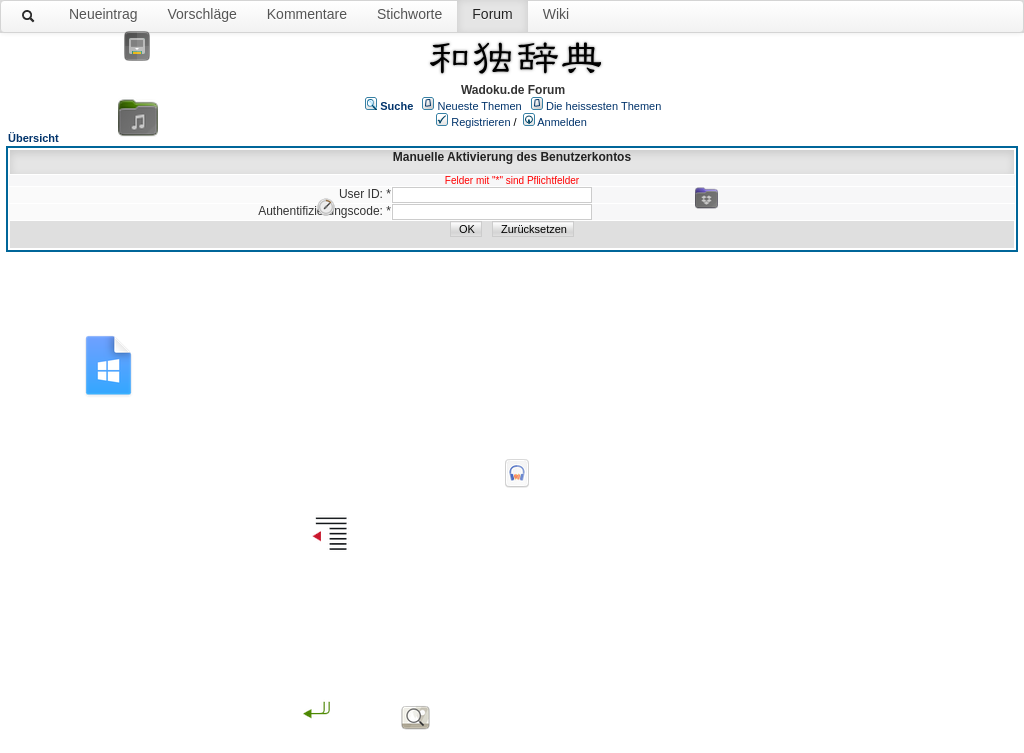 Image resolution: width=1024 pixels, height=753 pixels. I want to click on sega master system ROM file, so click(137, 46).